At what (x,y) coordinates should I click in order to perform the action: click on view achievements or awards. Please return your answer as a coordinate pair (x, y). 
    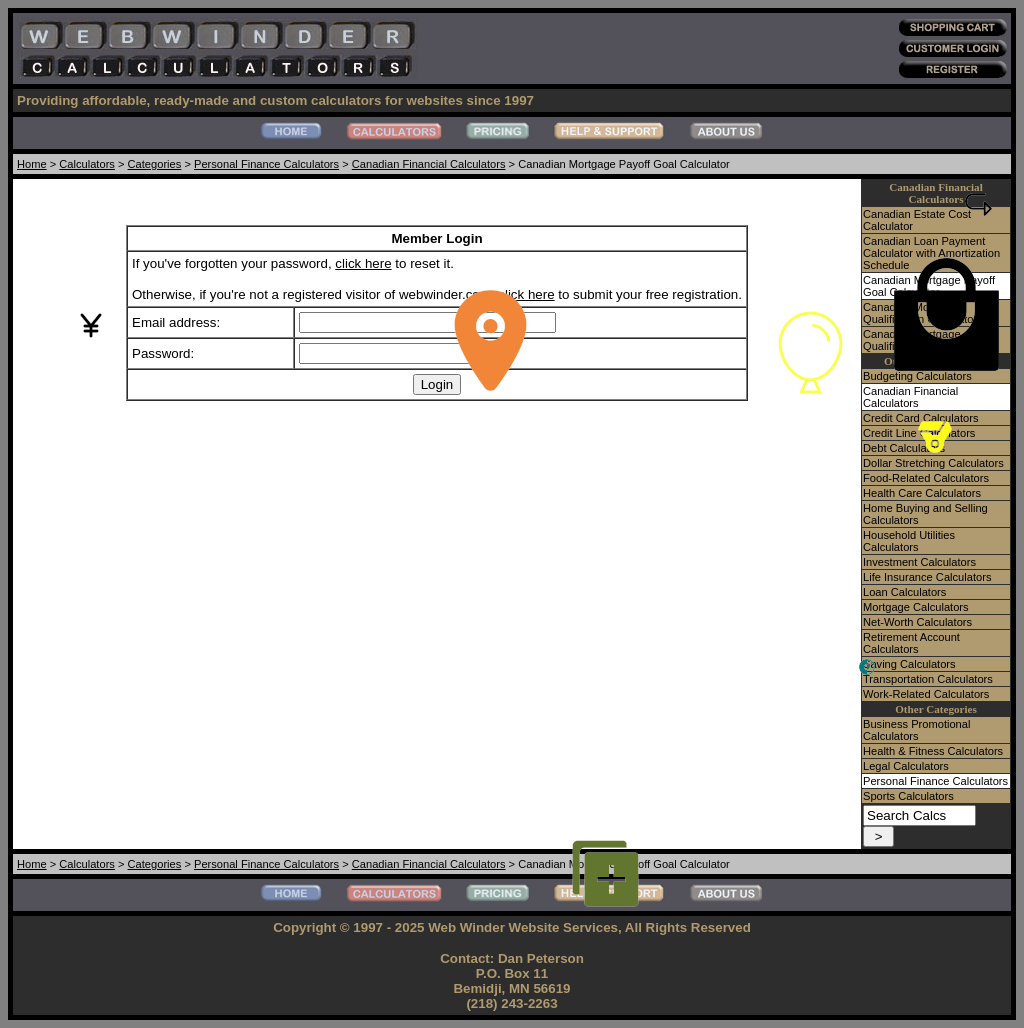
    Looking at the image, I should click on (935, 437).